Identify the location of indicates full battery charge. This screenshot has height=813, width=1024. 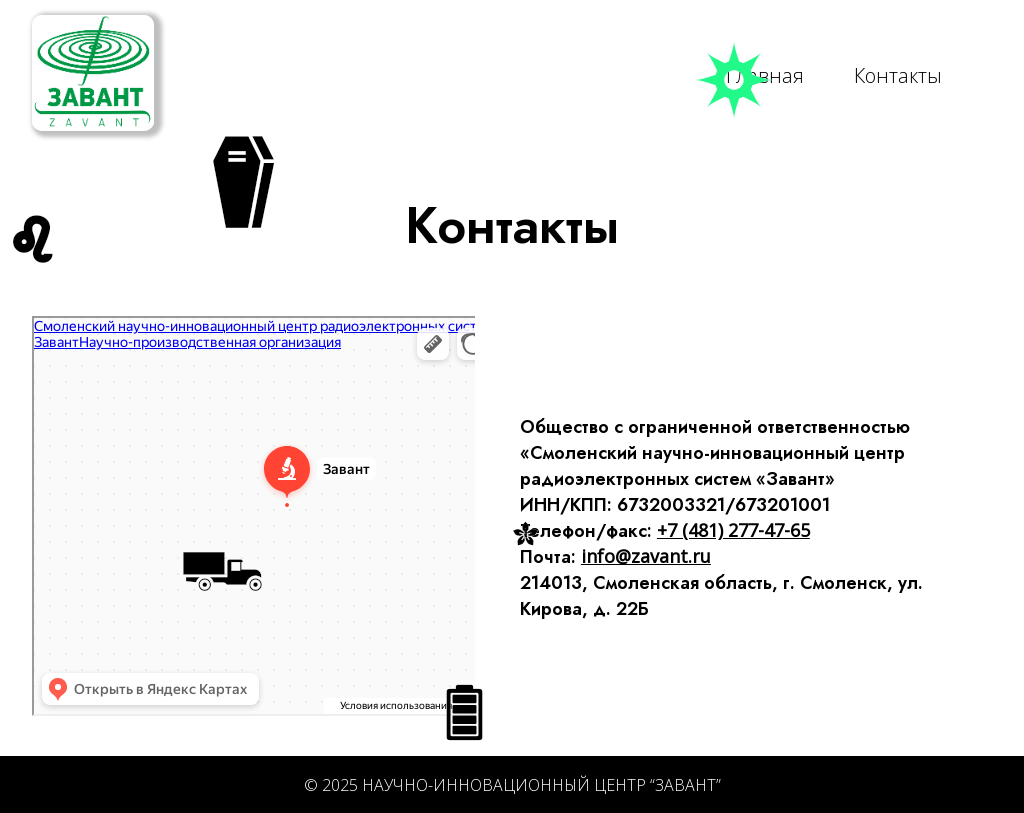
(464, 712).